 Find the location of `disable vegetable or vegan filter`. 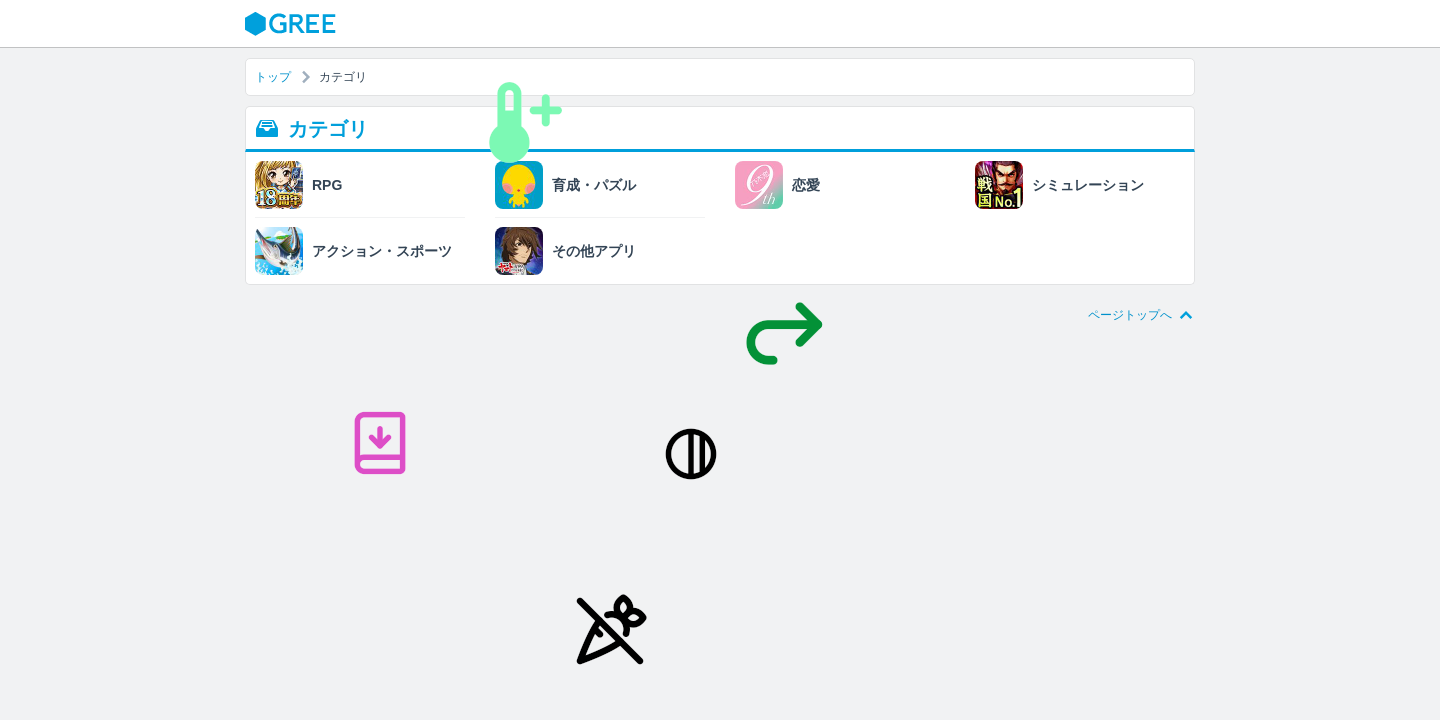

disable vegetable or vegan filter is located at coordinates (610, 631).